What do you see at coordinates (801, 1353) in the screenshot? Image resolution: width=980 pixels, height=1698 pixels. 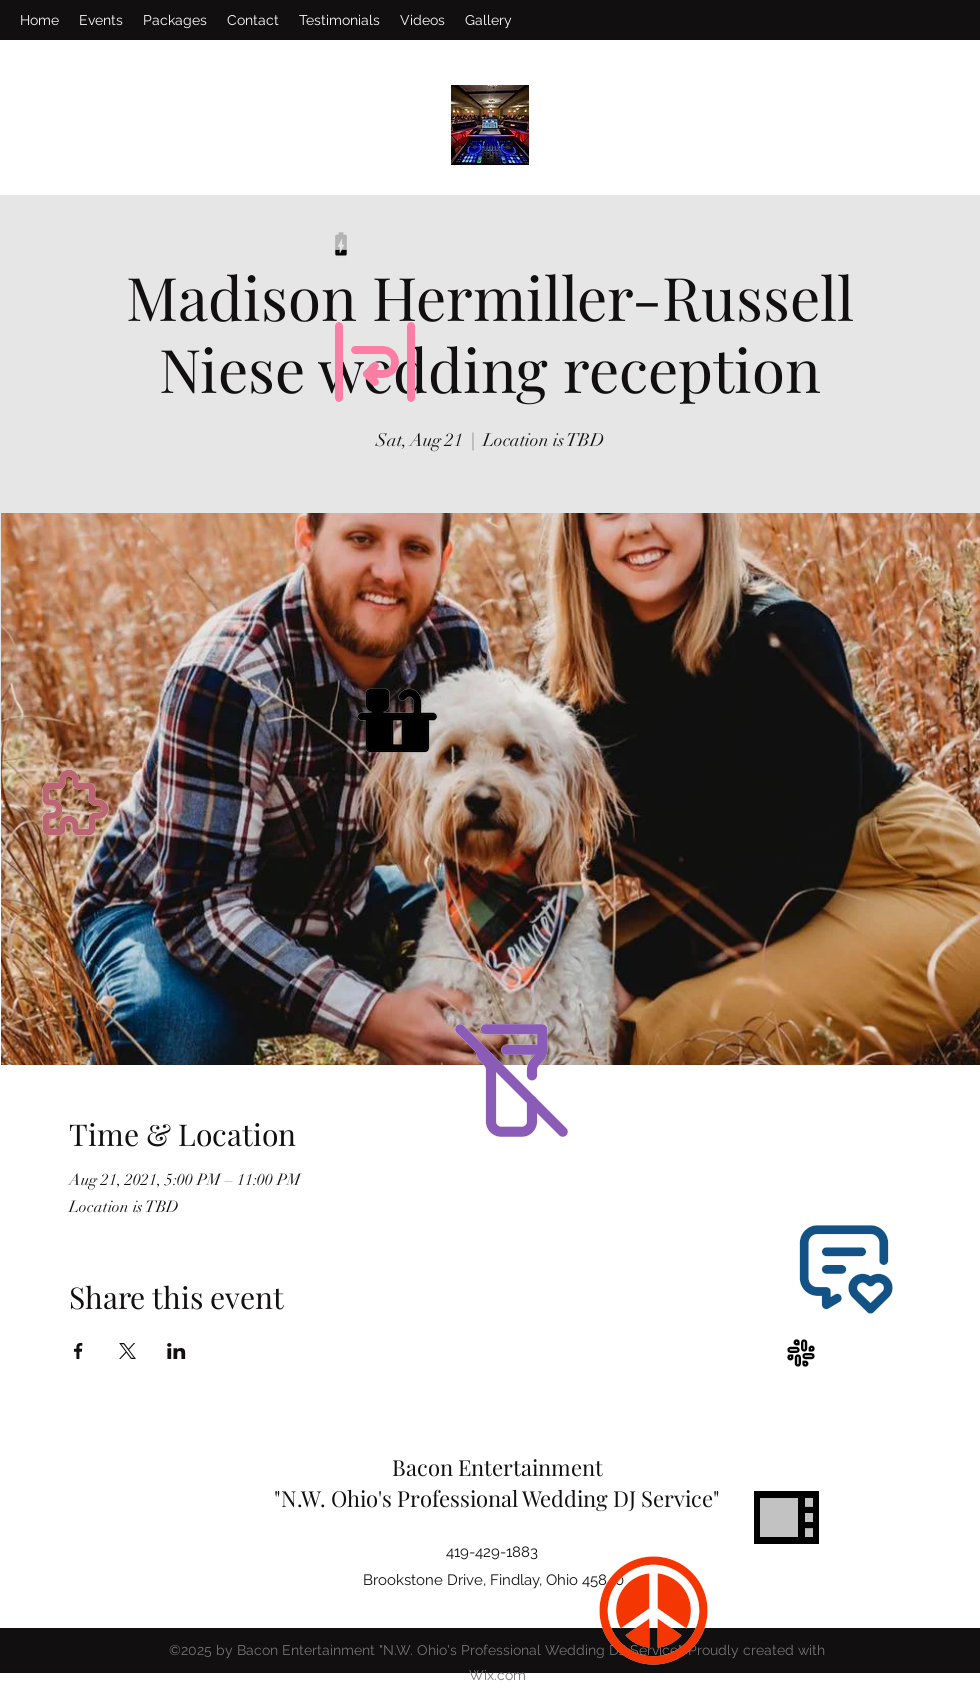 I see `open Slack messaging app` at bounding box center [801, 1353].